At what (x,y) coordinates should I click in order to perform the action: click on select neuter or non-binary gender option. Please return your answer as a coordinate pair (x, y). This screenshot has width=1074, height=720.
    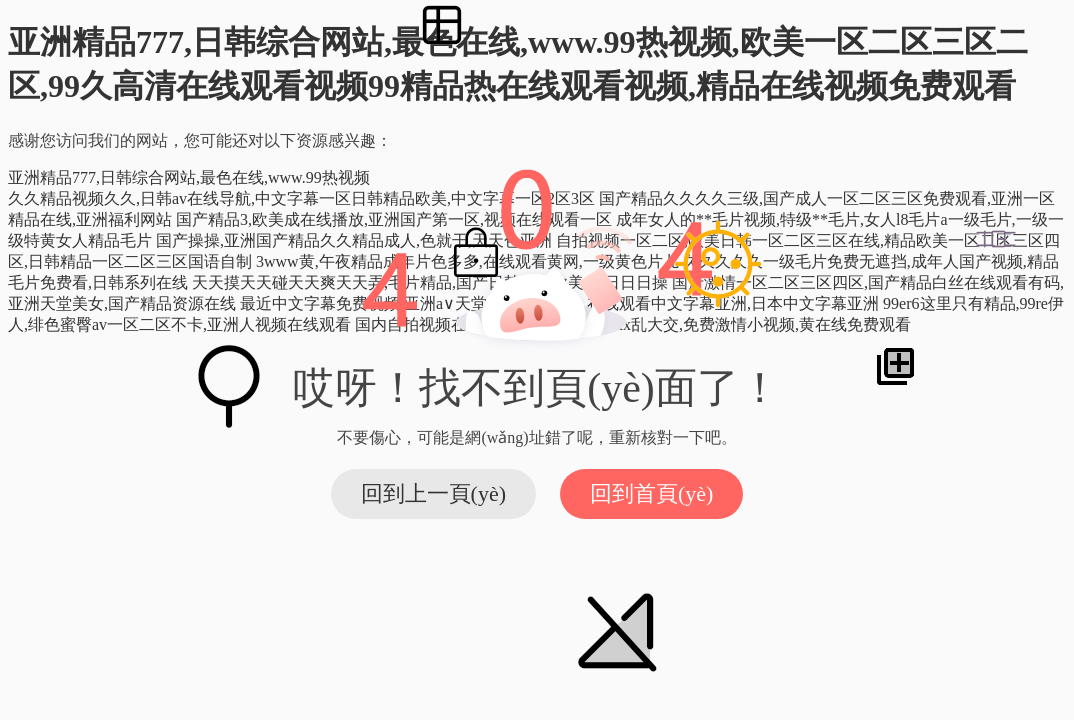
    Looking at the image, I should click on (229, 385).